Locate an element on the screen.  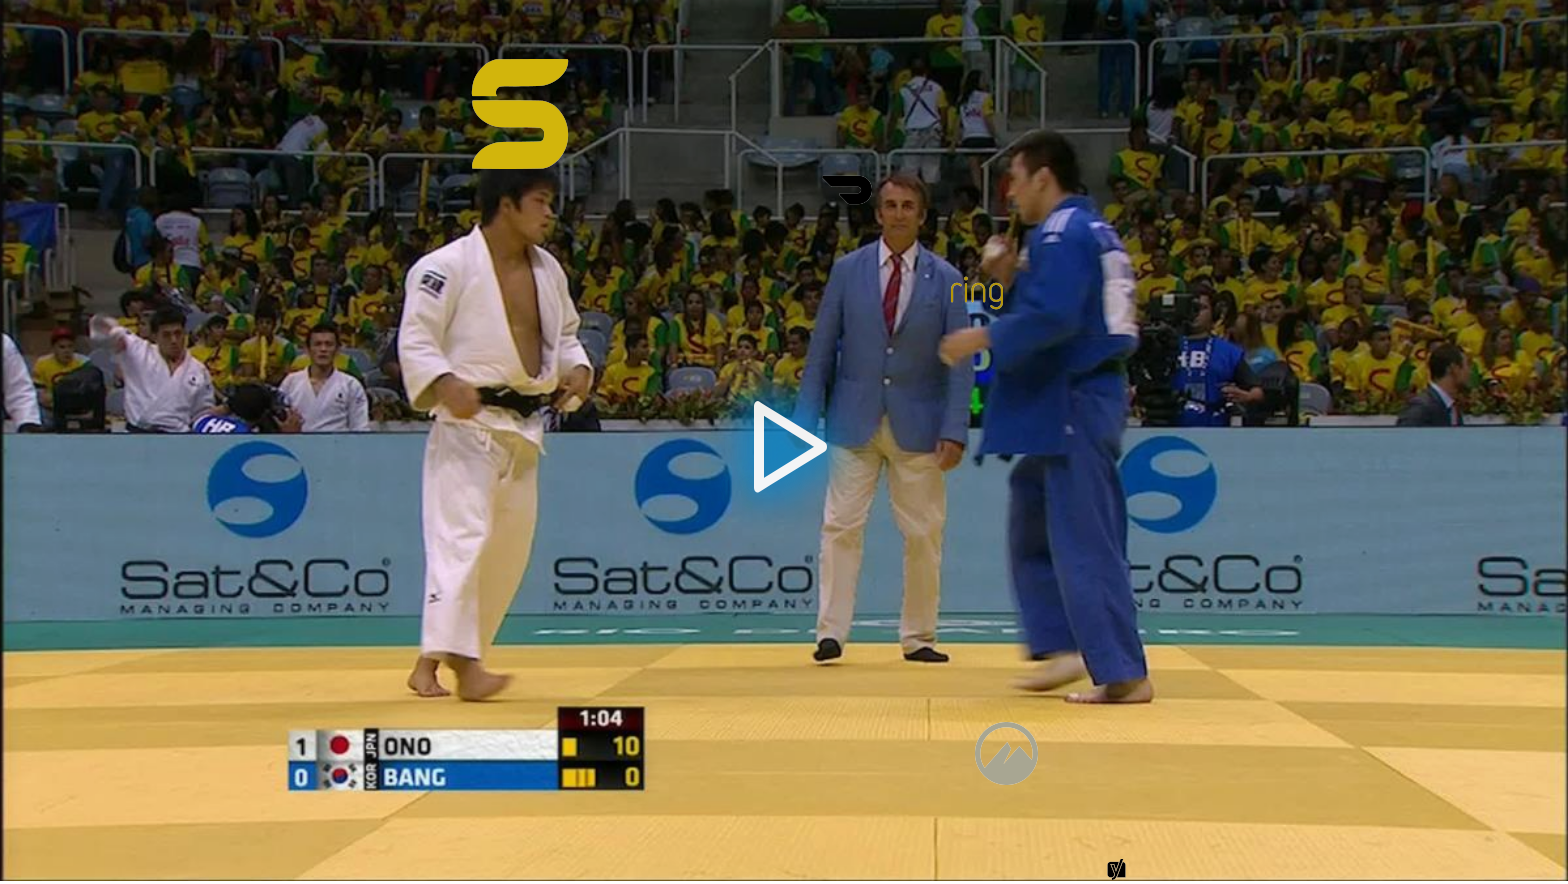
cinnamon desktop environment logo is located at coordinates (1006, 753).